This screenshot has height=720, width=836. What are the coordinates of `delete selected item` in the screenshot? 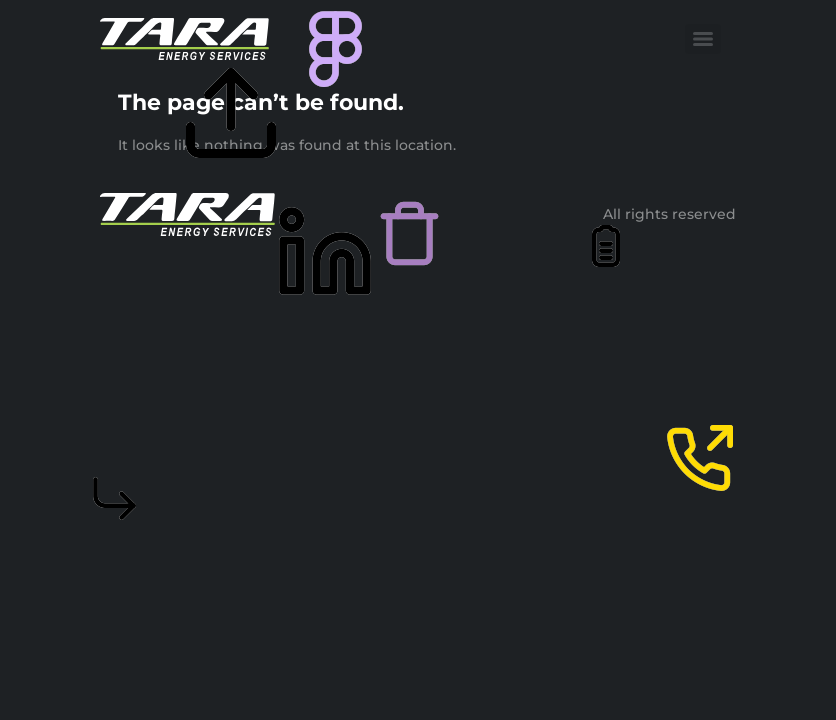 It's located at (409, 233).